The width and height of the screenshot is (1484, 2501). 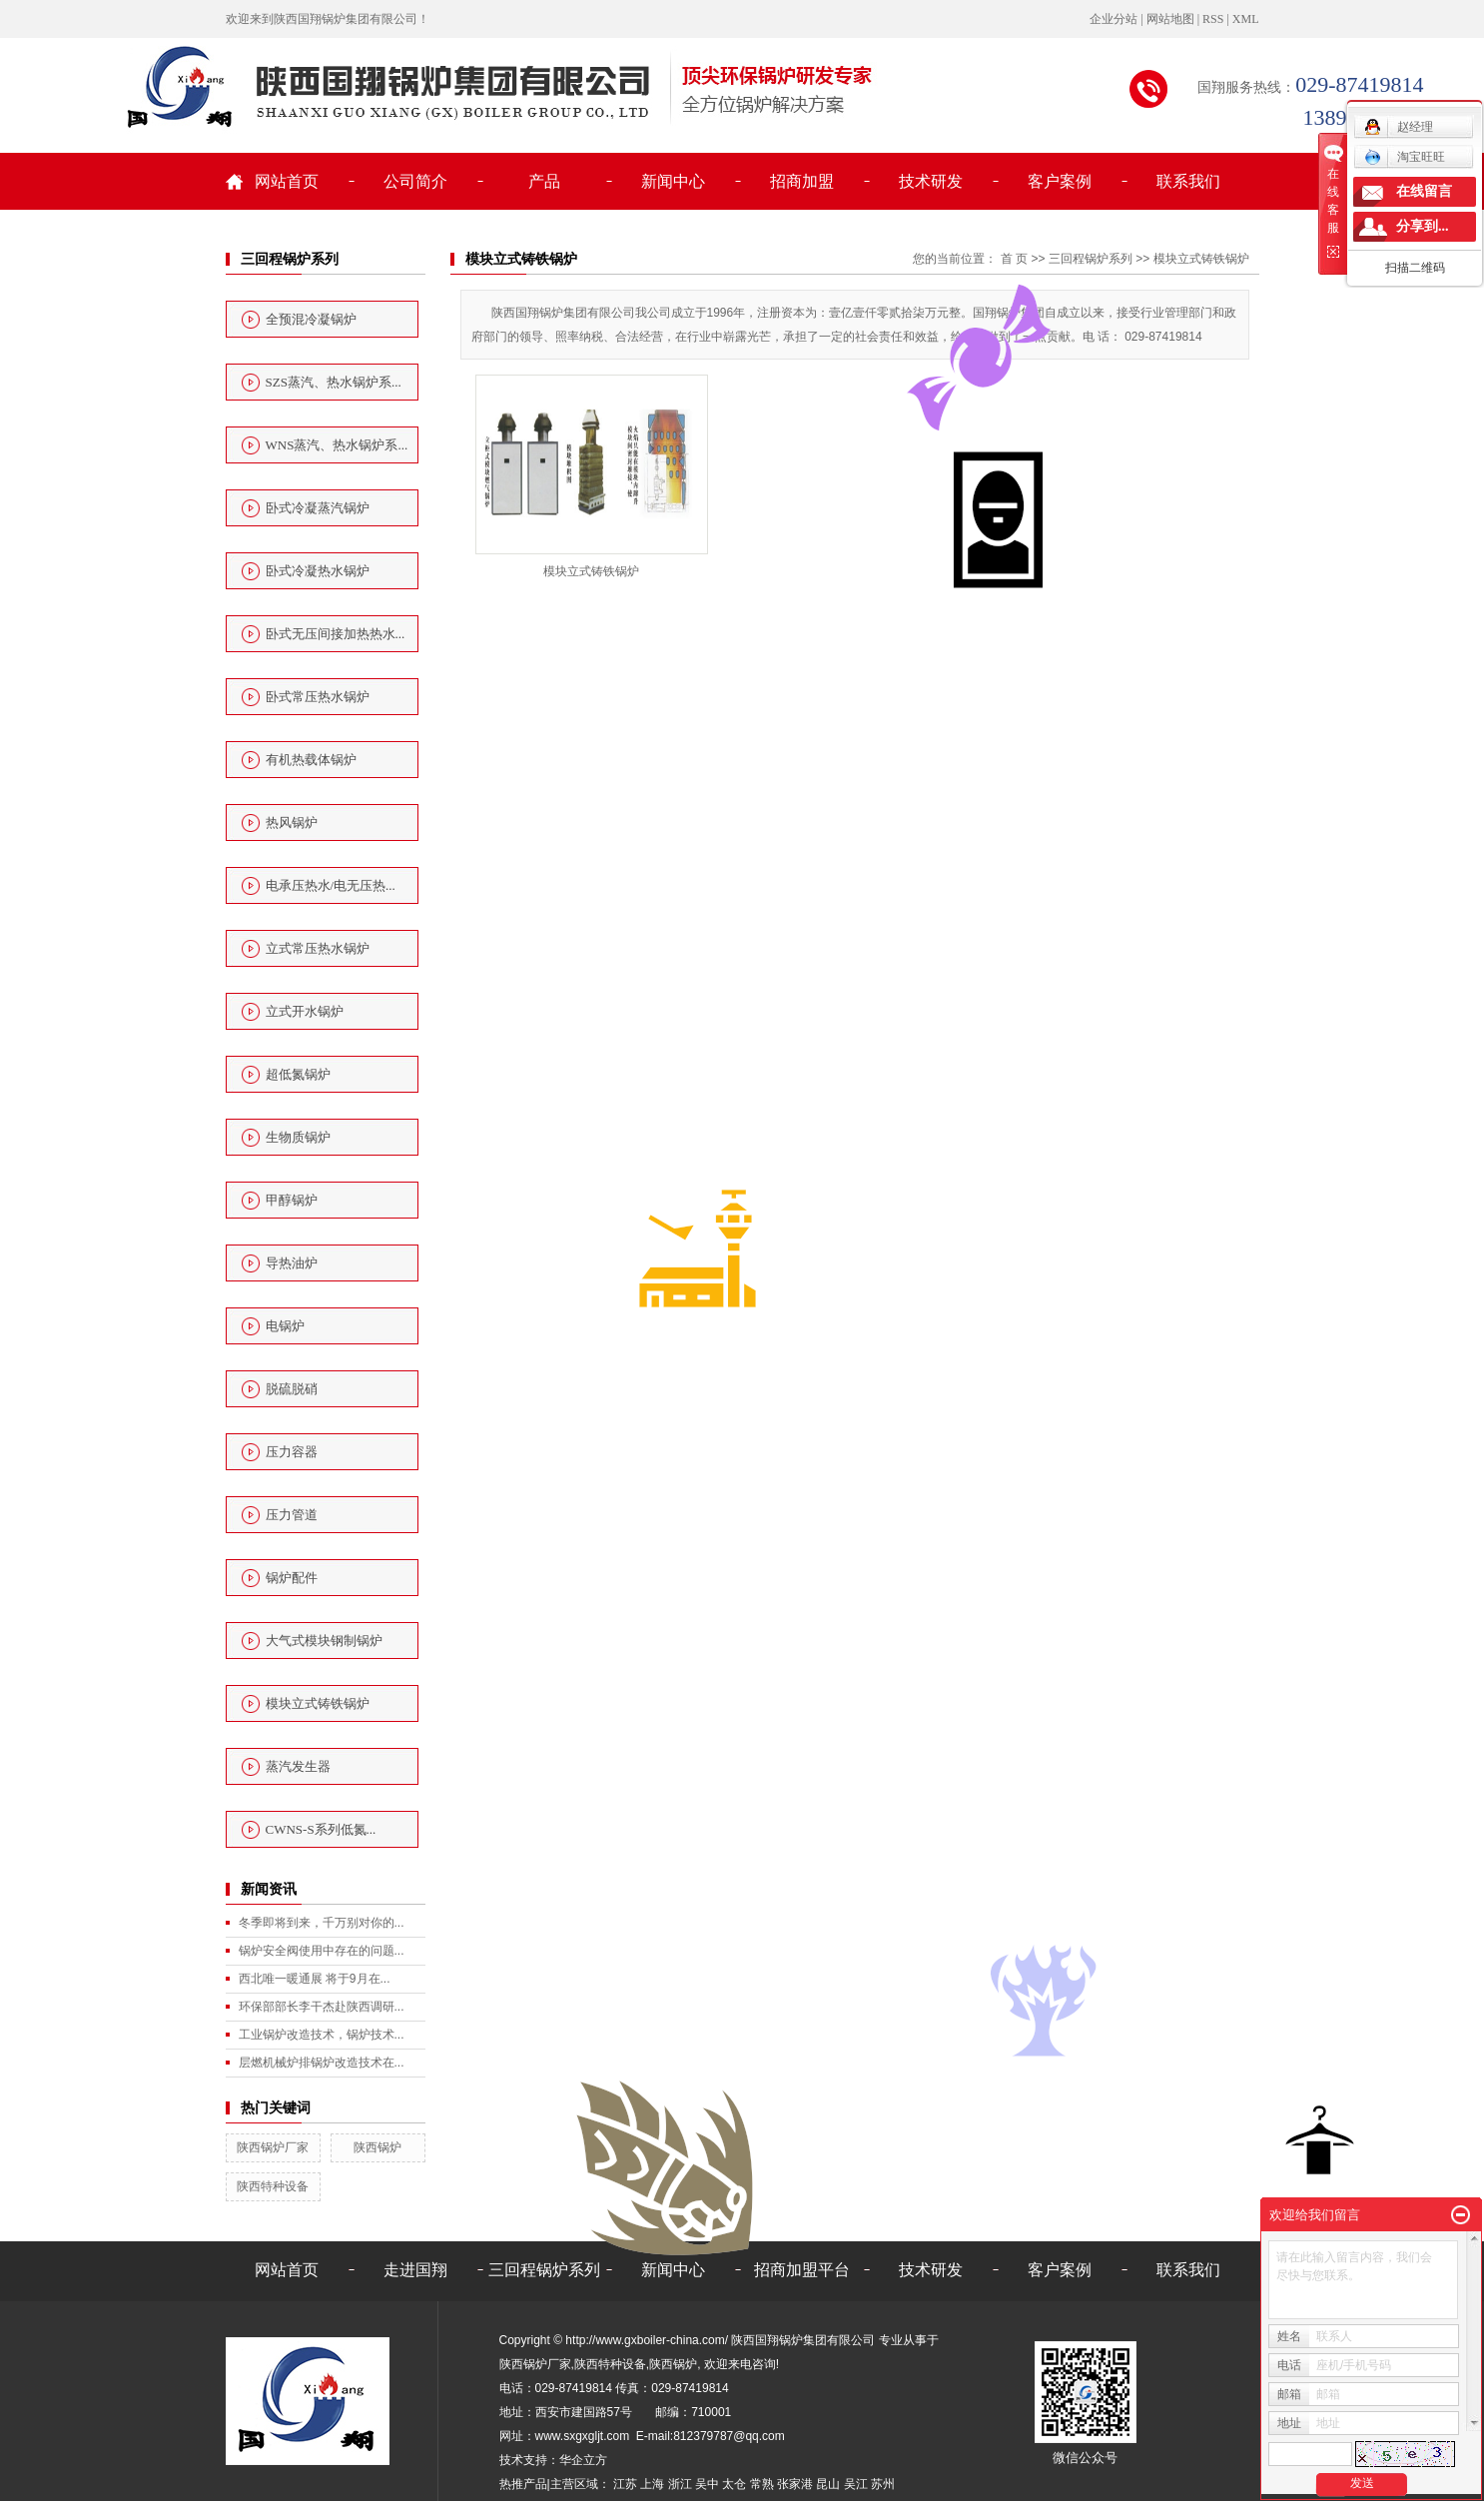 I want to click on activate armor-piercing attack ability, so click(x=664, y=2167).